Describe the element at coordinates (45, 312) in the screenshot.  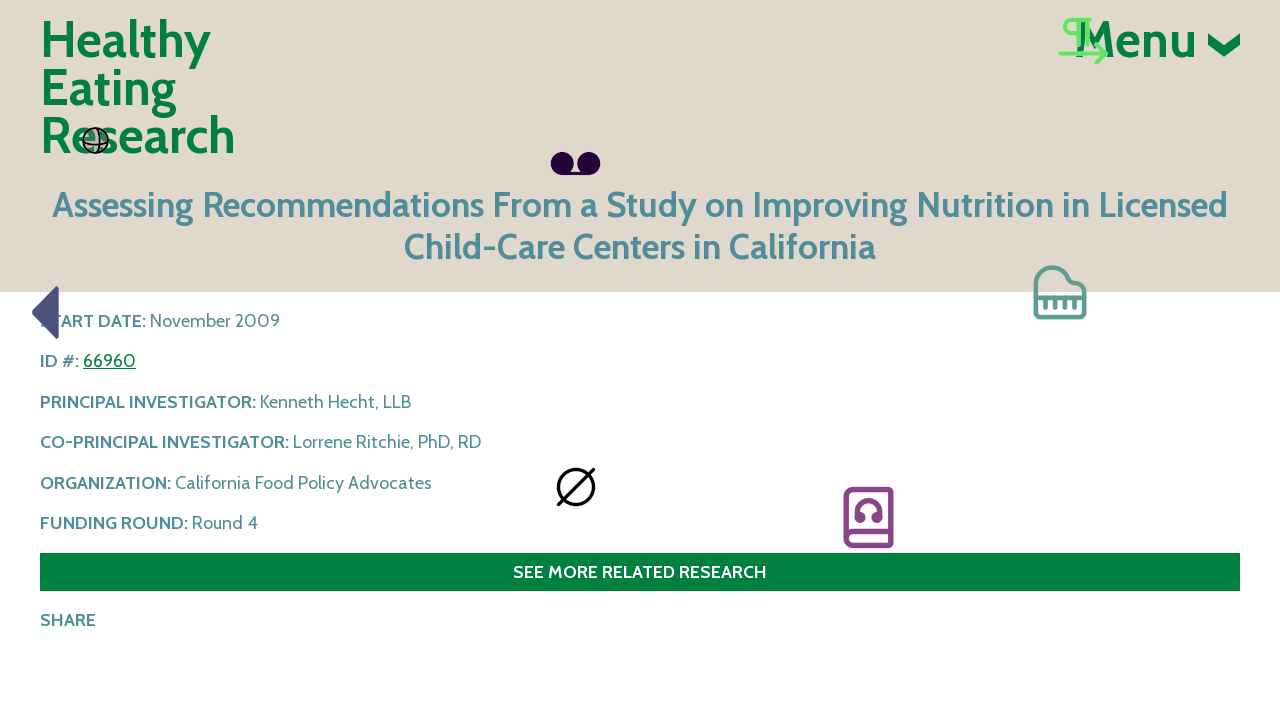
I see `navigate to the previous item or page` at that location.